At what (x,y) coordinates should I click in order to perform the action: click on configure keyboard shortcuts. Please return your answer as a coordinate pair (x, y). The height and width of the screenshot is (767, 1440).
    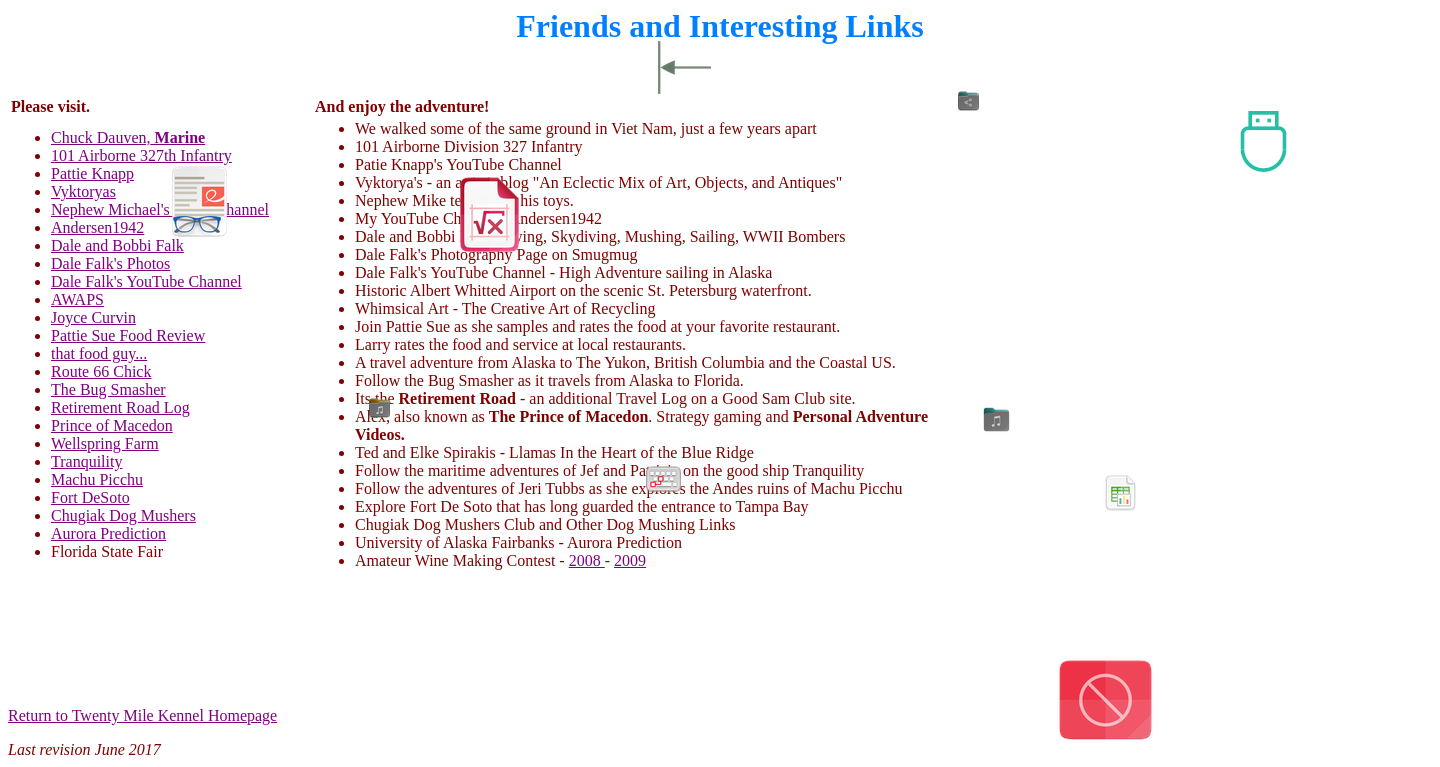
    Looking at the image, I should click on (663, 479).